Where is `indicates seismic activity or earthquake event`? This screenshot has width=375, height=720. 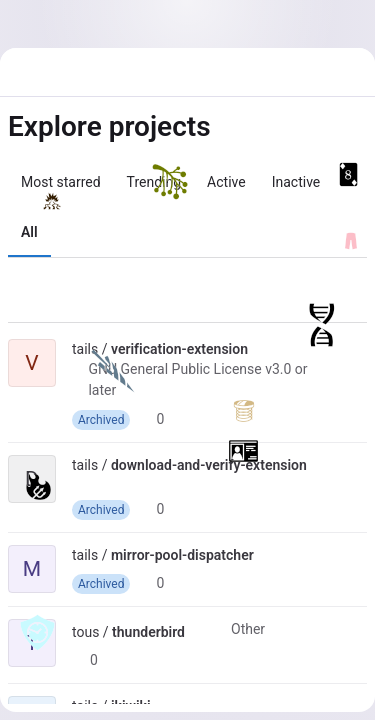 indicates seismic activity or earthquake event is located at coordinates (52, 201).